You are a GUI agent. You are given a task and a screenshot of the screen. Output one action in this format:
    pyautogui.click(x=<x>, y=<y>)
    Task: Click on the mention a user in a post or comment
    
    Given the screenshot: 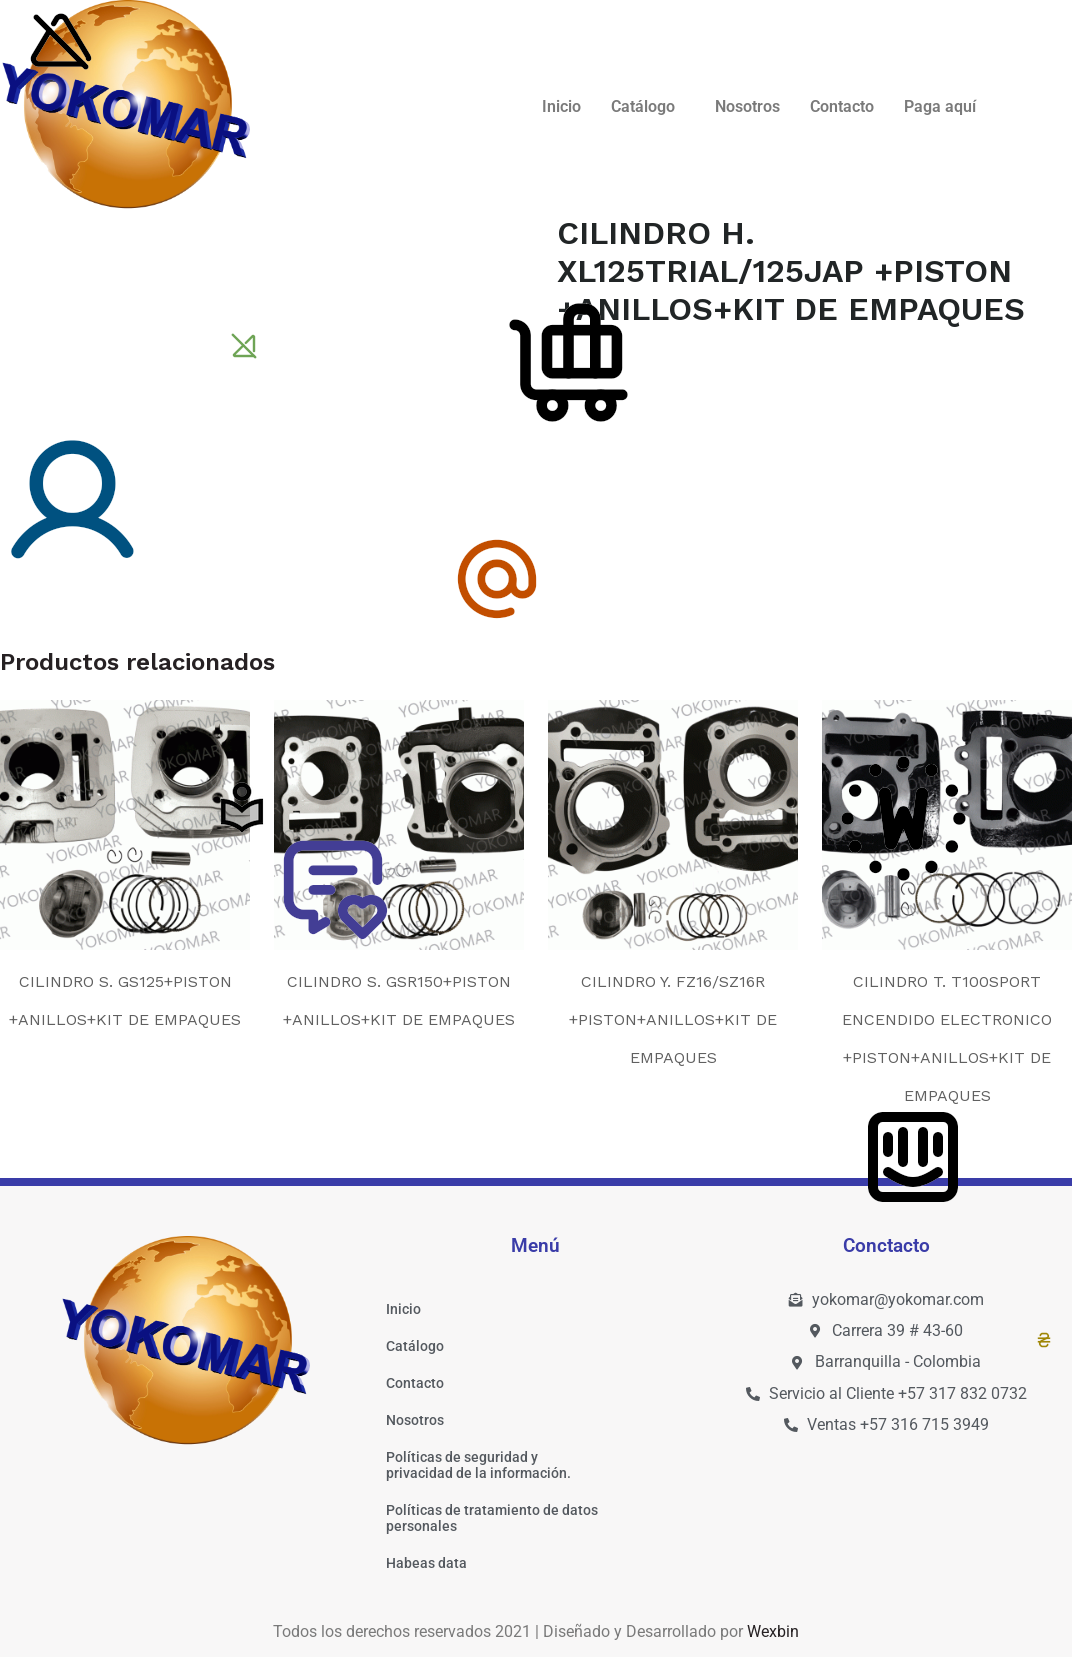 What is the action you would take?
    pyautogui.click(x=497, y=579)
    